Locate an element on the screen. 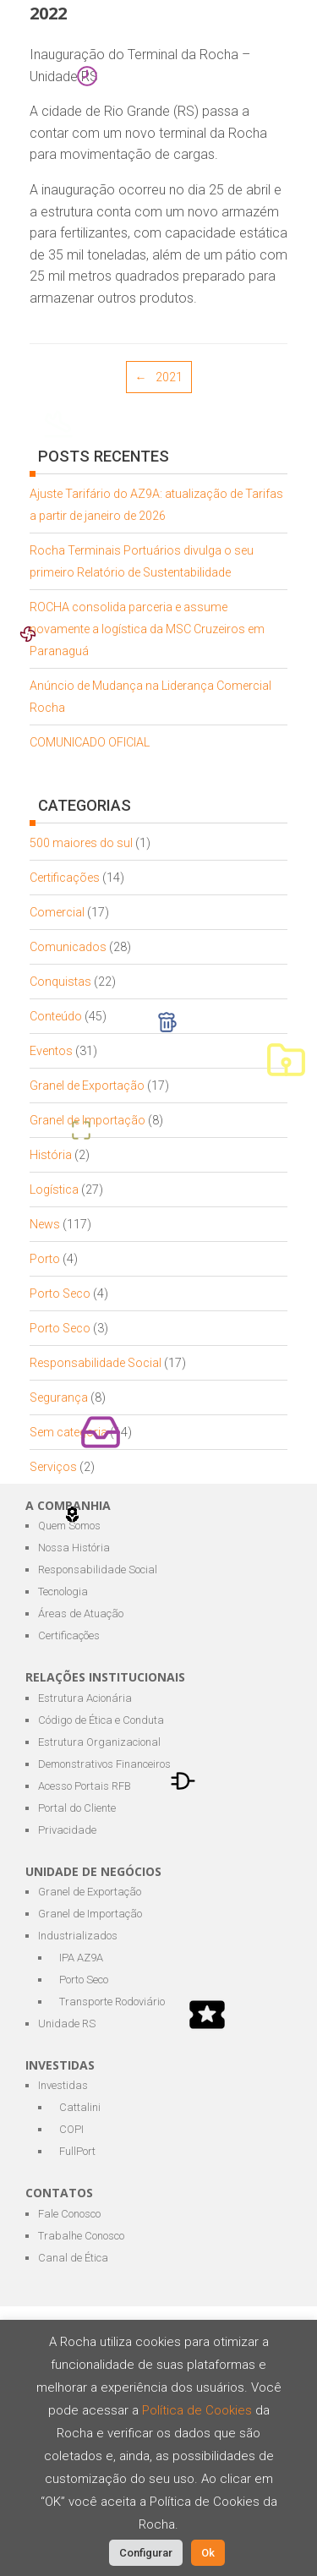 The image size is (317, 2576). indicates arriving flight status is located at coordinates (58, 424).